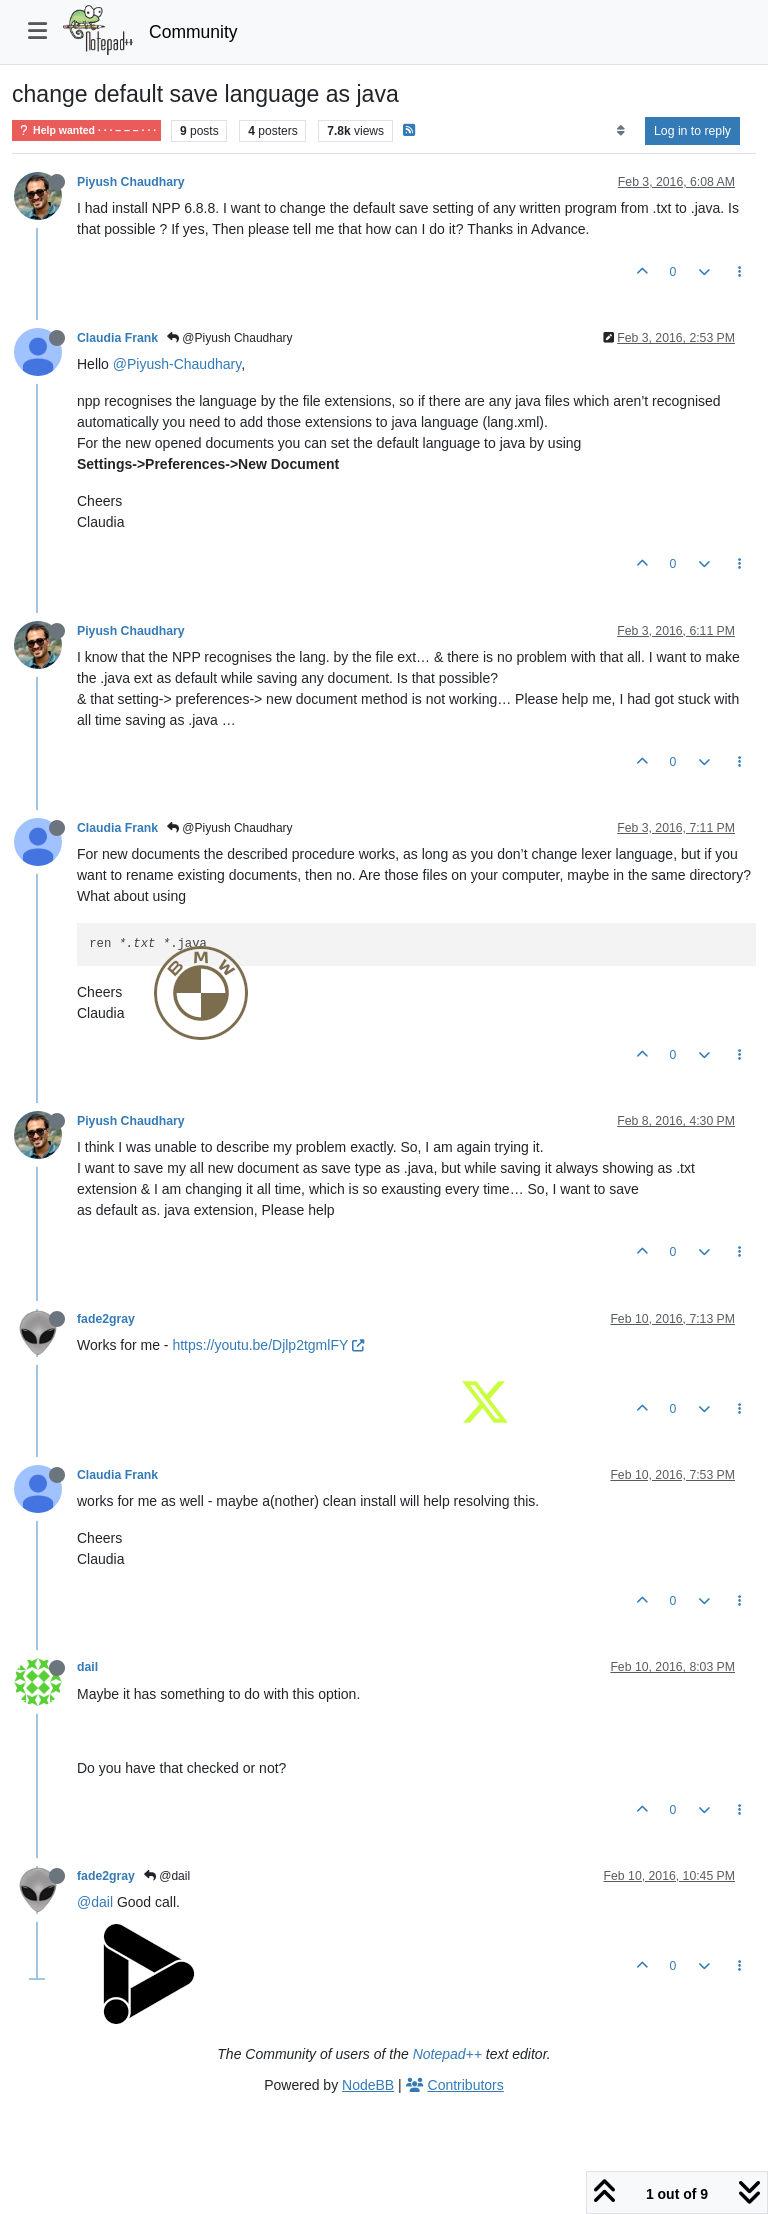 This screenshot has width=768, height=2214. Describe the element at coordinates (201, 993) in the screenshot. I see `BMW brand logo` at that location.